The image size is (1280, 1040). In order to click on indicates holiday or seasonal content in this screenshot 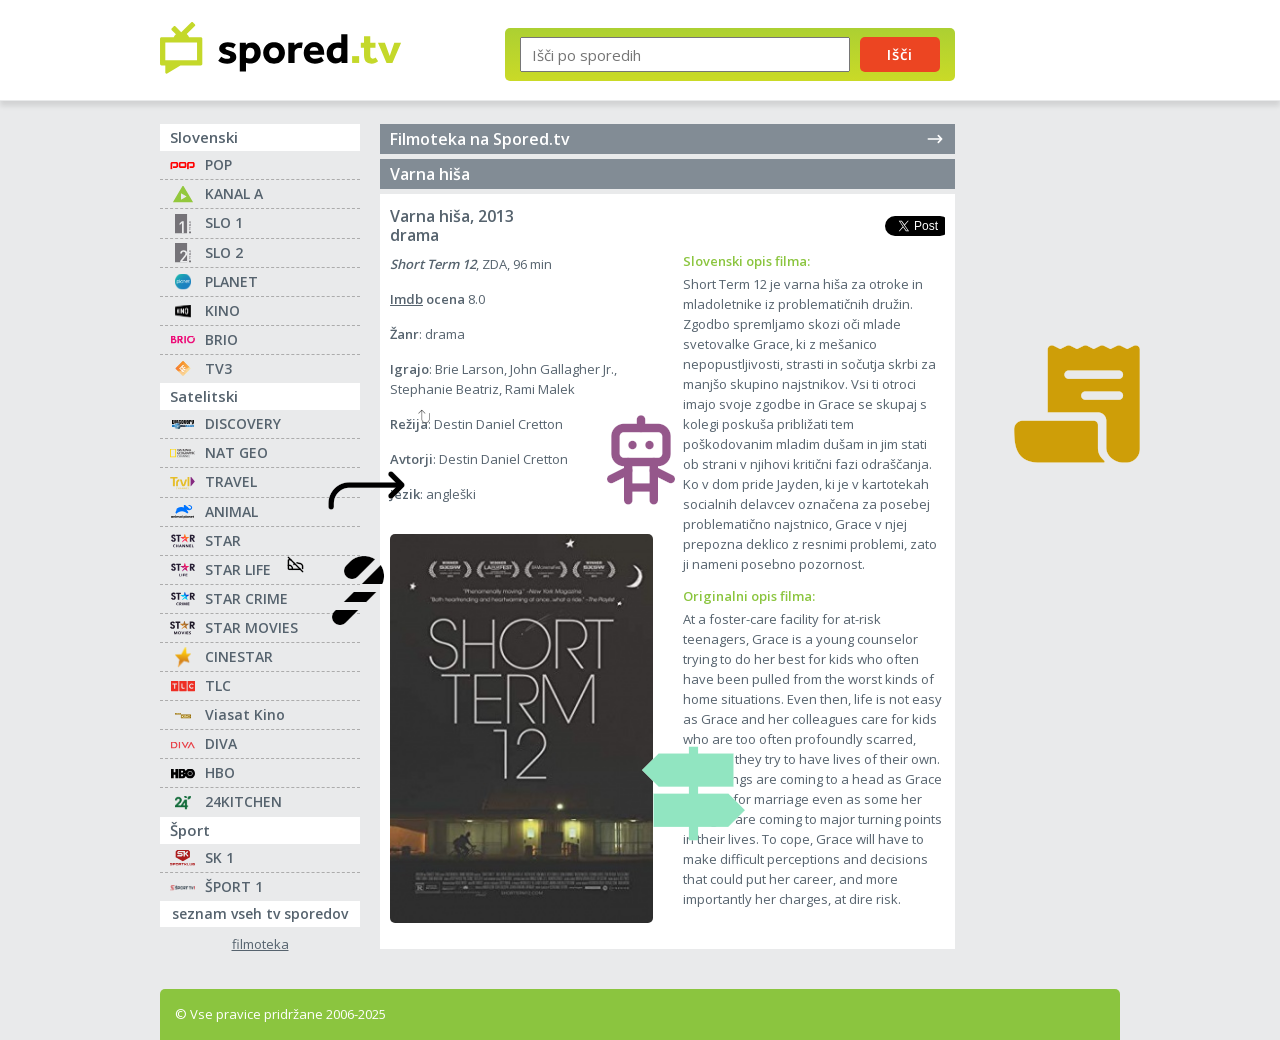, I will do `click(356, 592)`.